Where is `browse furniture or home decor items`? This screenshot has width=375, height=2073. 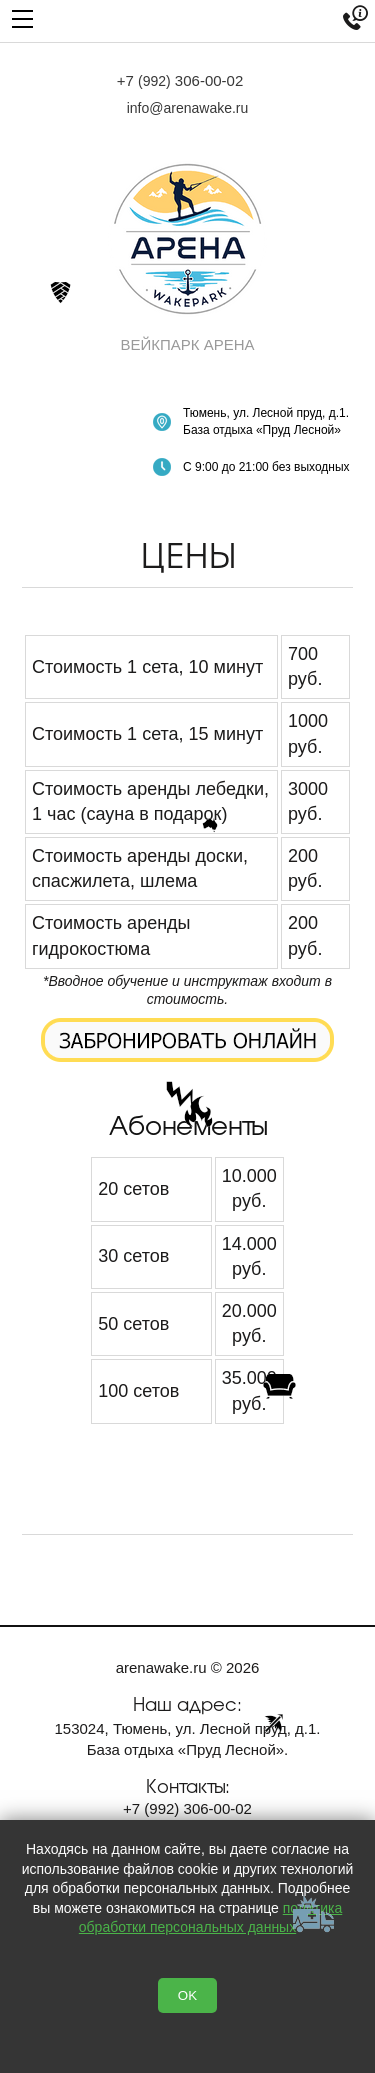
browse furniture or home decor items is located at coordinates (279, 1386).